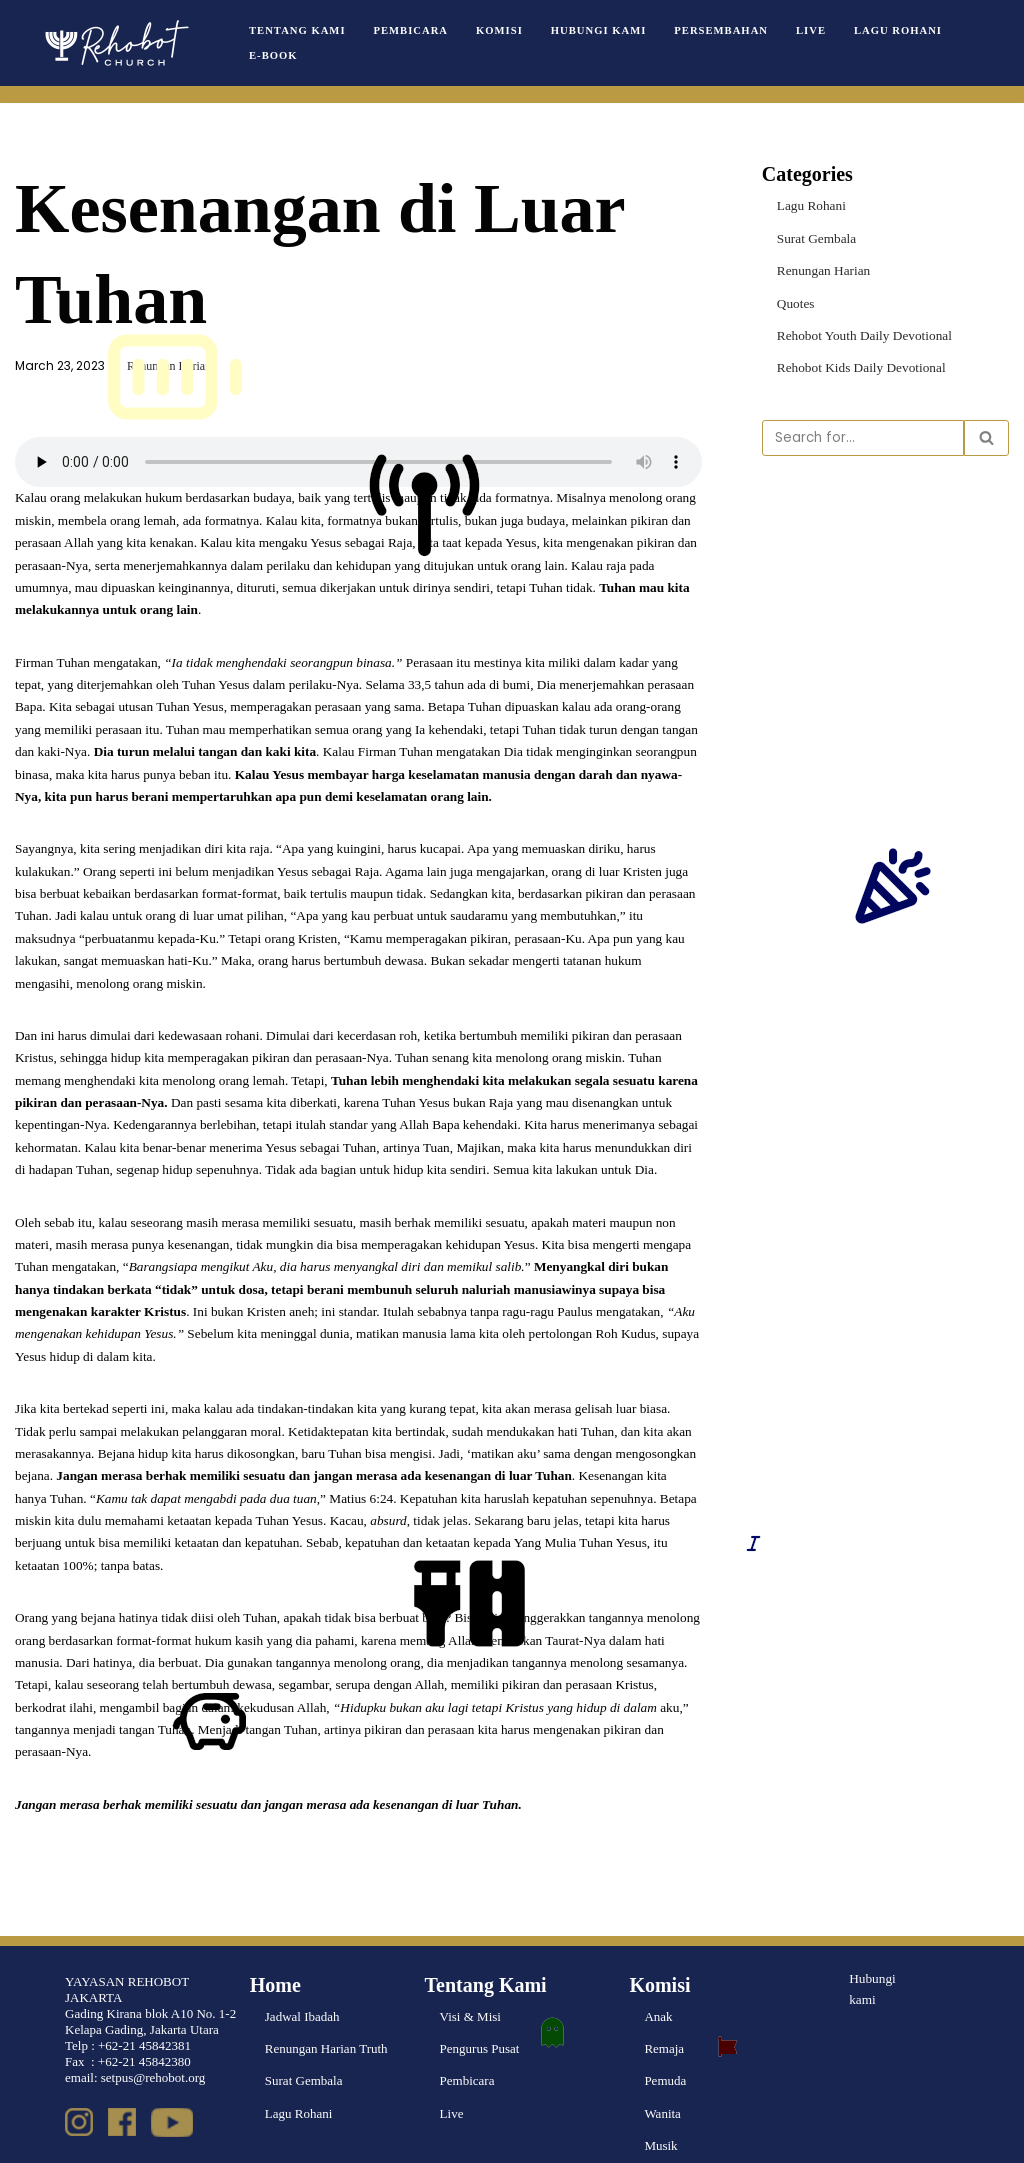 The height and width of the screenshot is (2163, 1024). I want to click on access savings or budget features, so click(209, 1721).